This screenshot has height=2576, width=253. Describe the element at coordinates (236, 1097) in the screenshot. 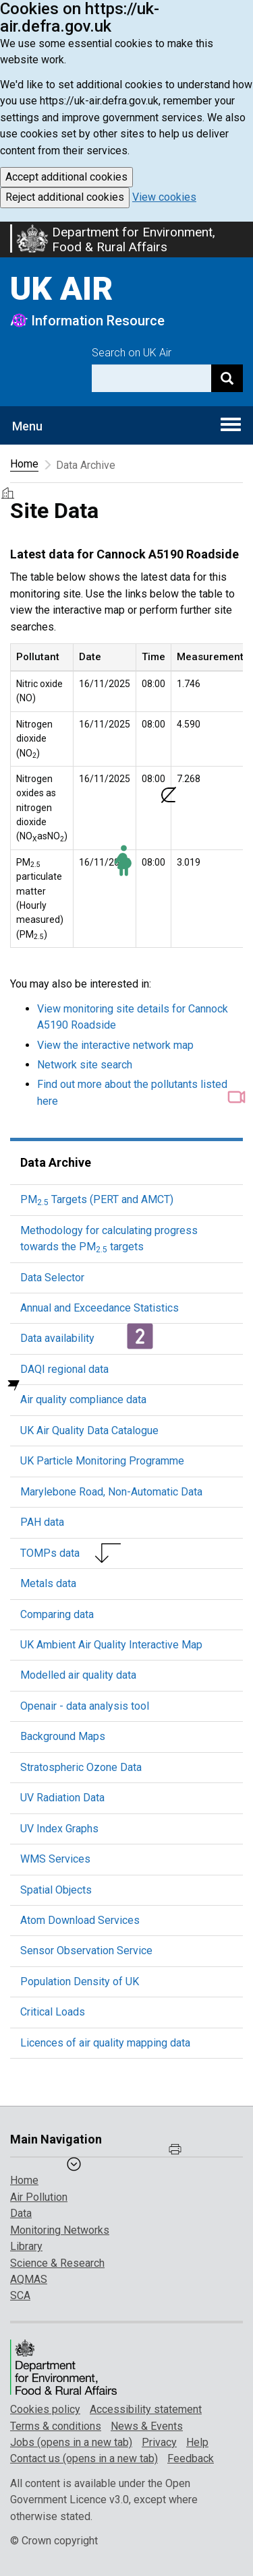

I see `start or join a Zoom meeting` at that location.